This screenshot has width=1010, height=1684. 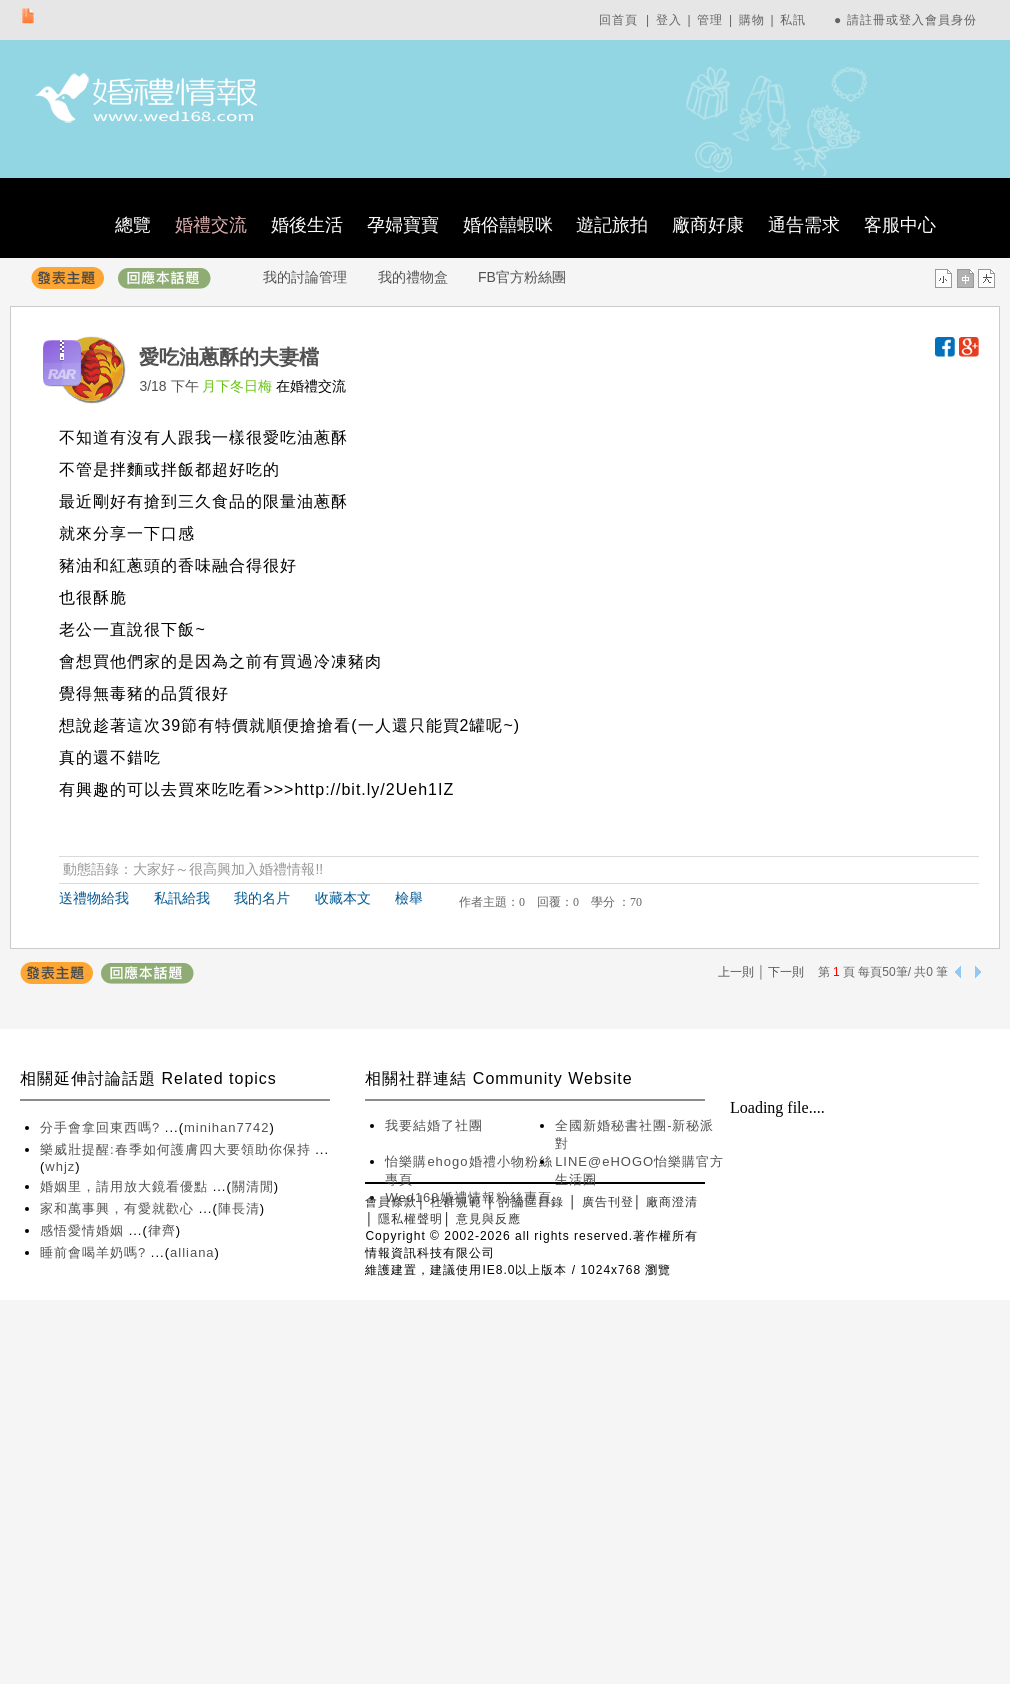 What do you see at coordinates (28, 16) in the screenshot?
I see `an ARJ compressed archive file` at bounding box center [28, 16].